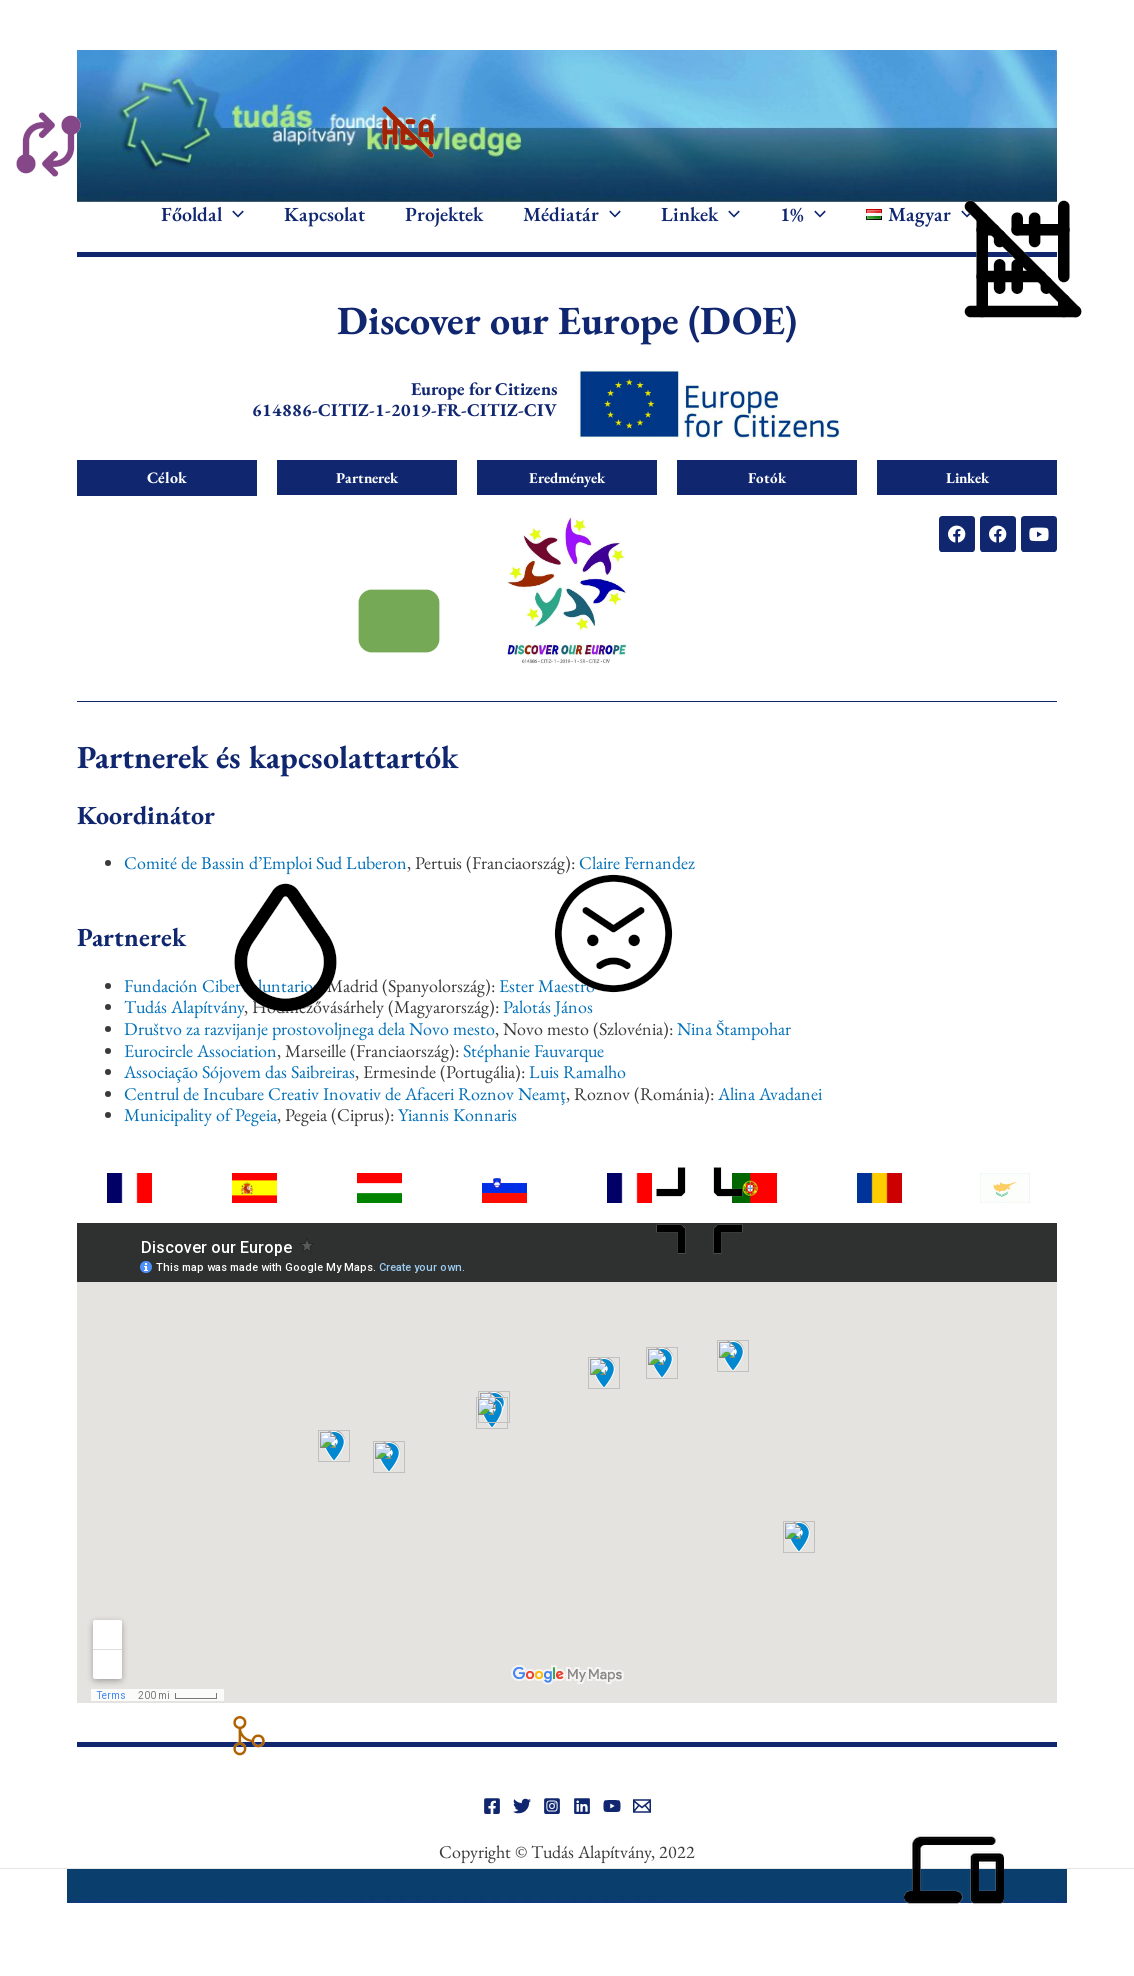  I want to click on disable calculation or counting feature, so click(1023, 259).